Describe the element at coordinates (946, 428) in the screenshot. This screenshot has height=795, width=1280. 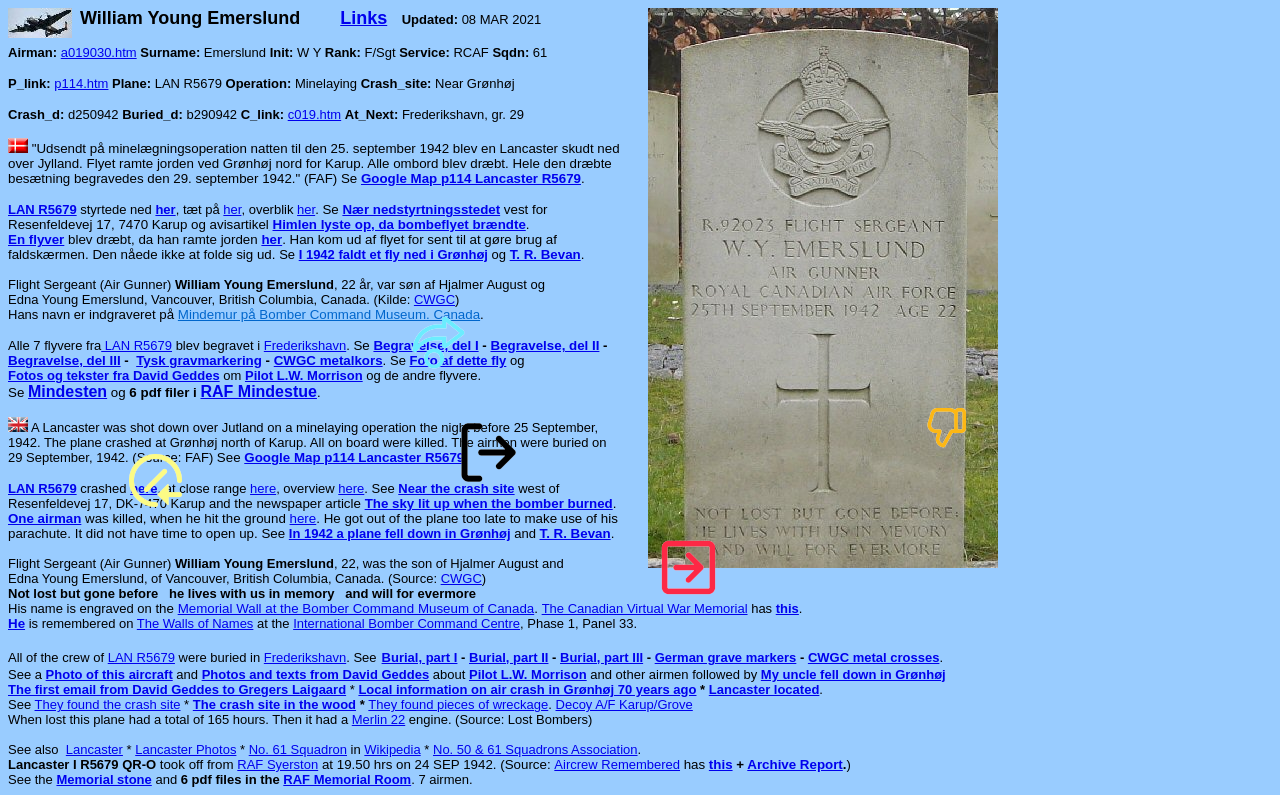
I see `dislike or downvote content` at that location.